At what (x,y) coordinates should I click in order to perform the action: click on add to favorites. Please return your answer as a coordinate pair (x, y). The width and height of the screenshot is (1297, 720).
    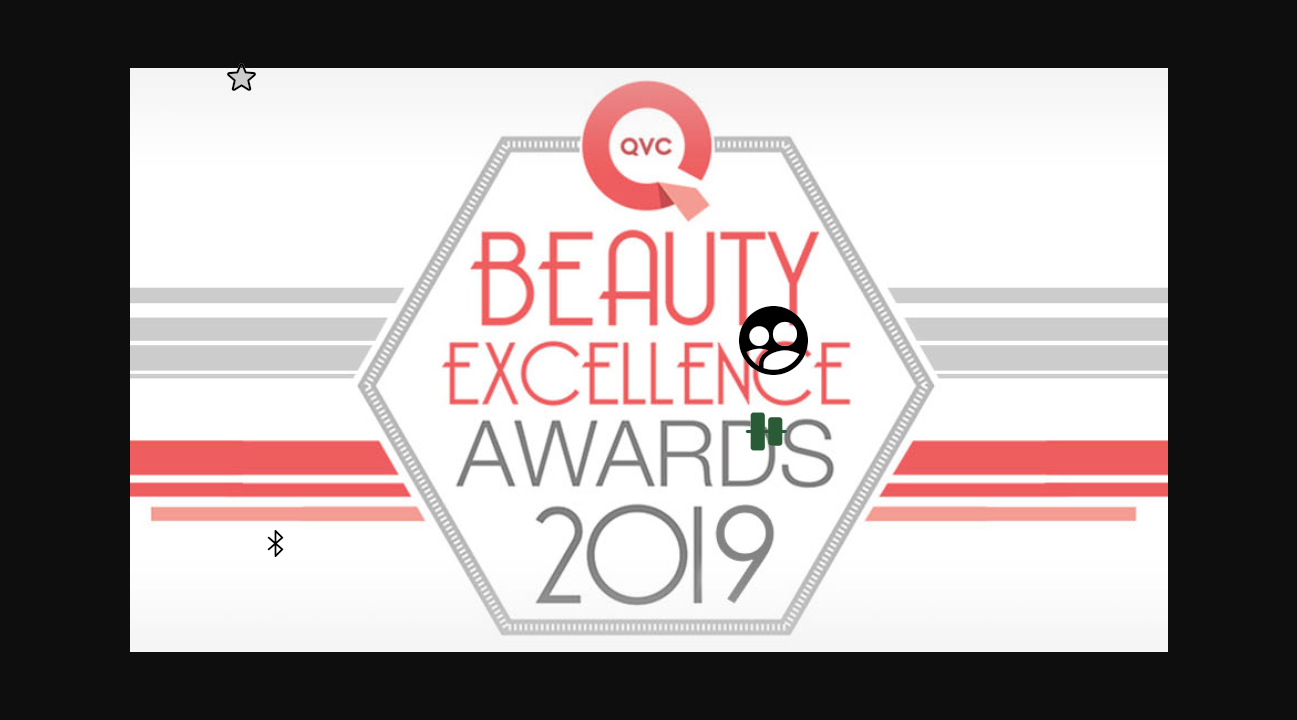
    Looking at the image, I should click on (241, 77).